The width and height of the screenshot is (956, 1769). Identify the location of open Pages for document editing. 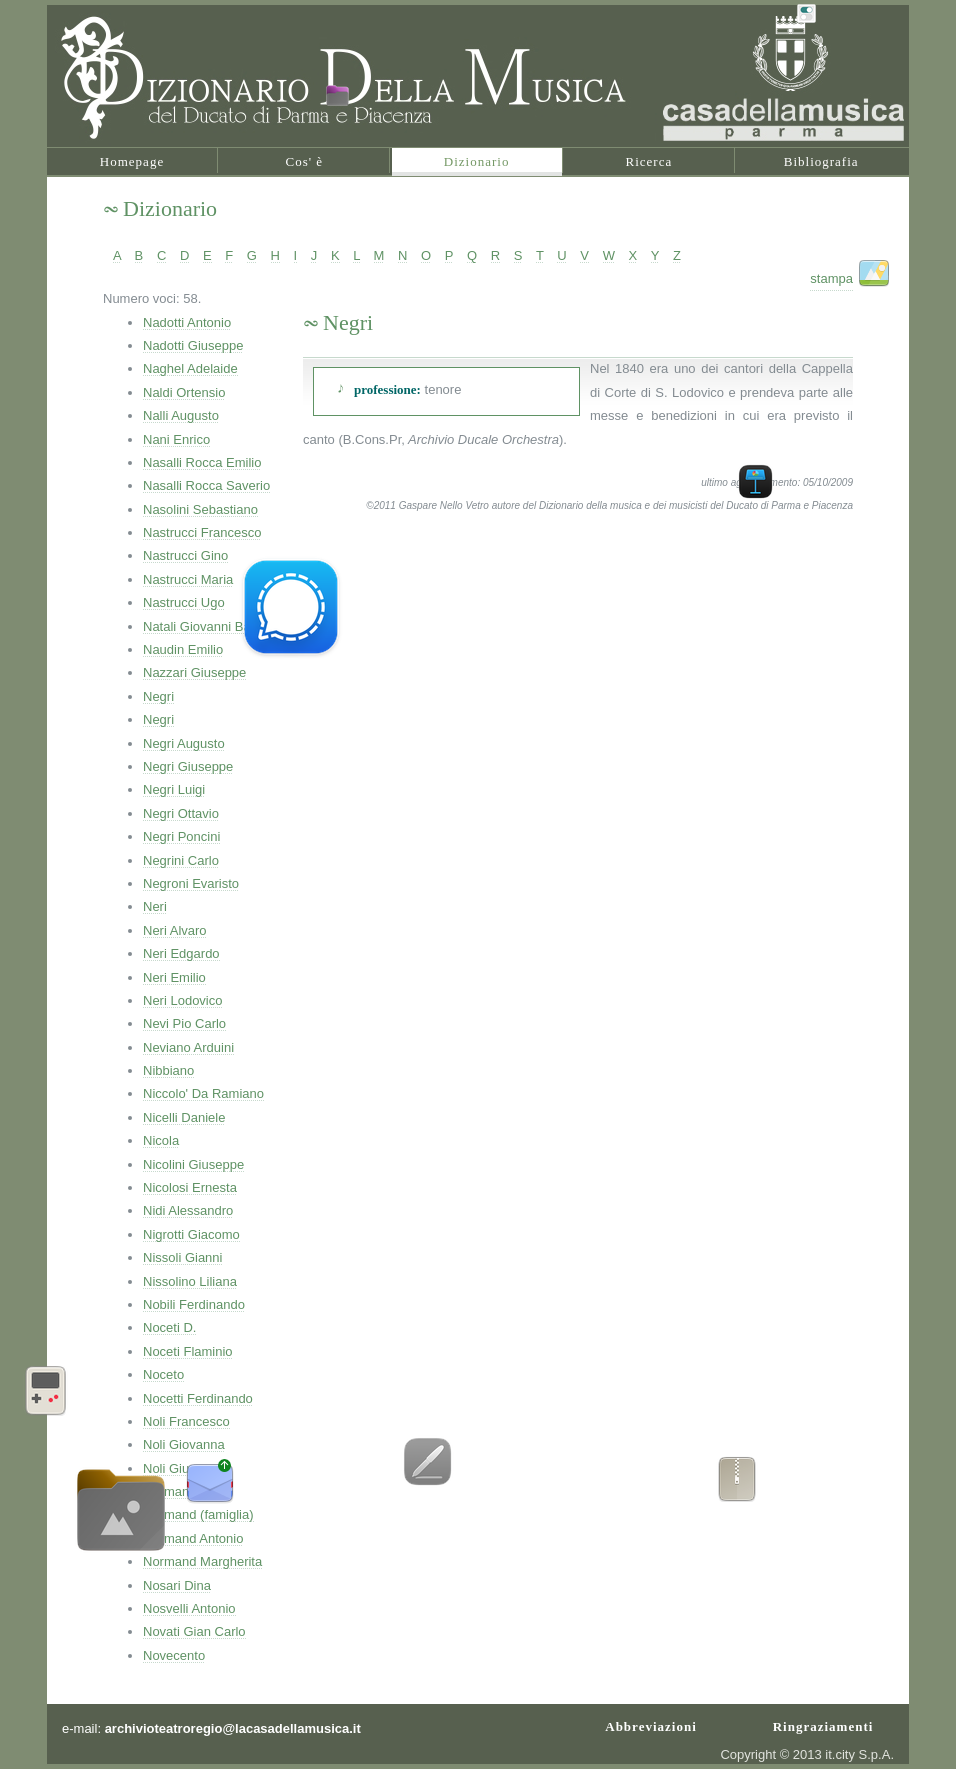
(427, 1461).